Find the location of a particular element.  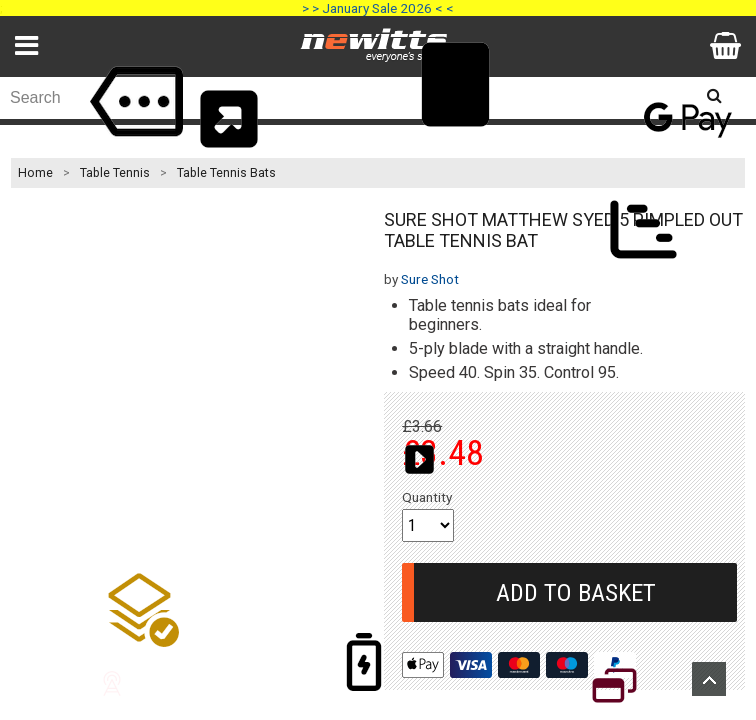

view active layers in the editor is located at coordinates (139, 607).